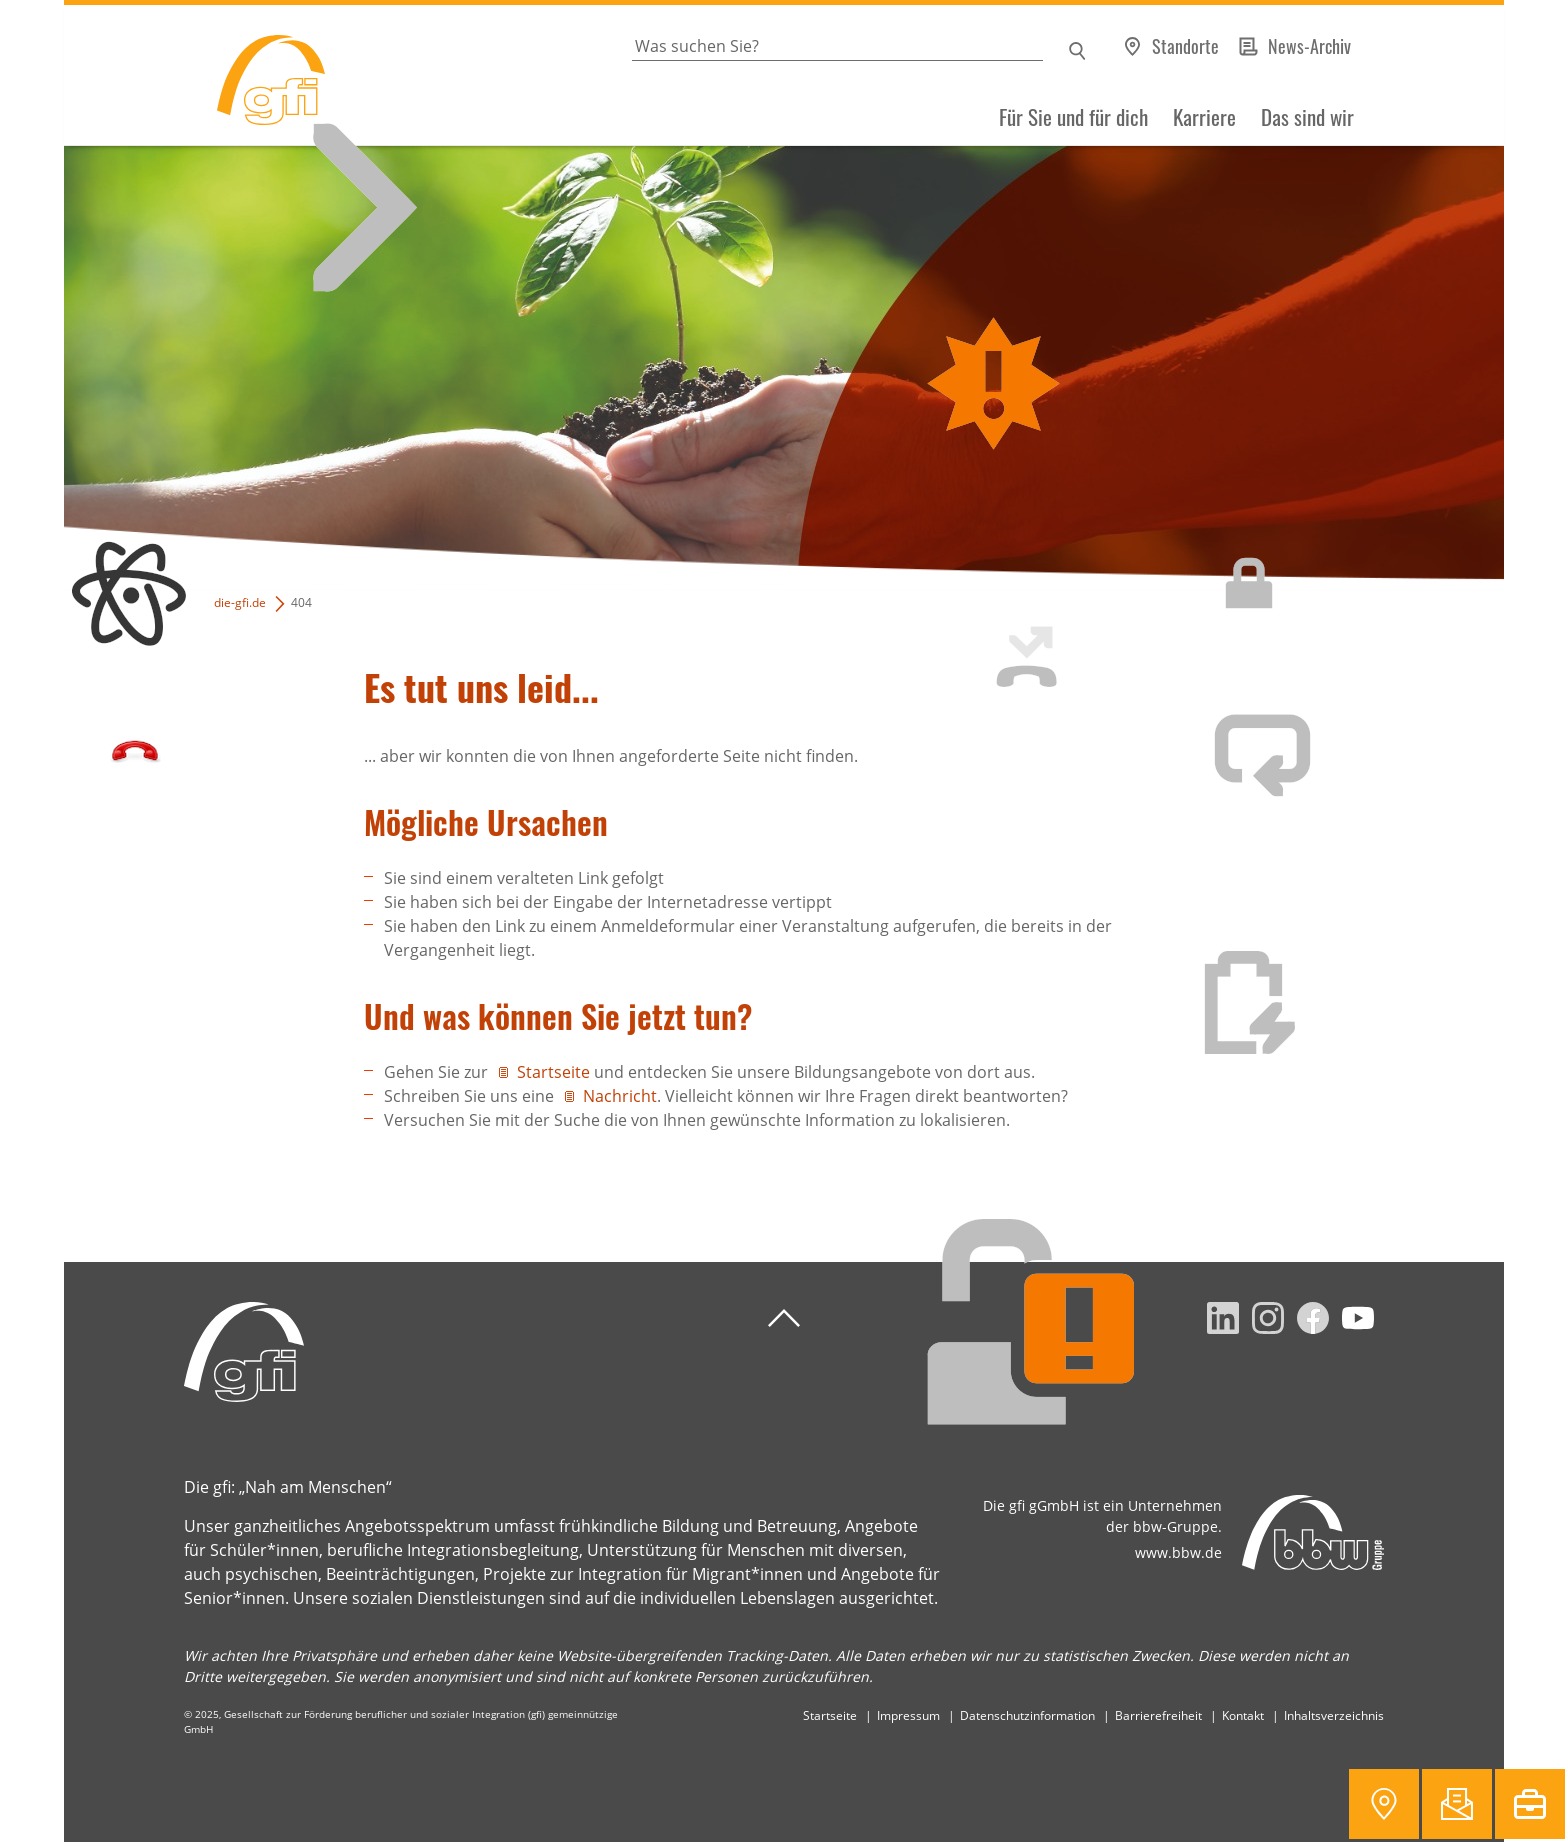 The image size is (1568, 1842). Describe the element at coordinates (993, 383) in the screenshot. I see `indicates a critical software update is available` at that location.